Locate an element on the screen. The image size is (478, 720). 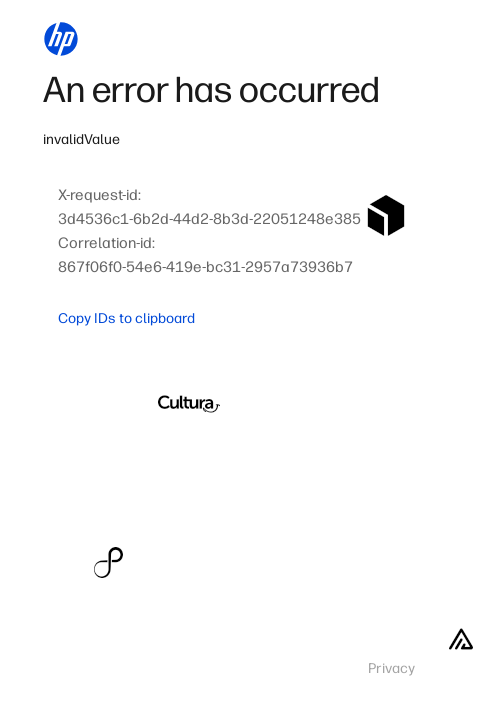
persistent systems company logo is located at coordinates (108, 562).